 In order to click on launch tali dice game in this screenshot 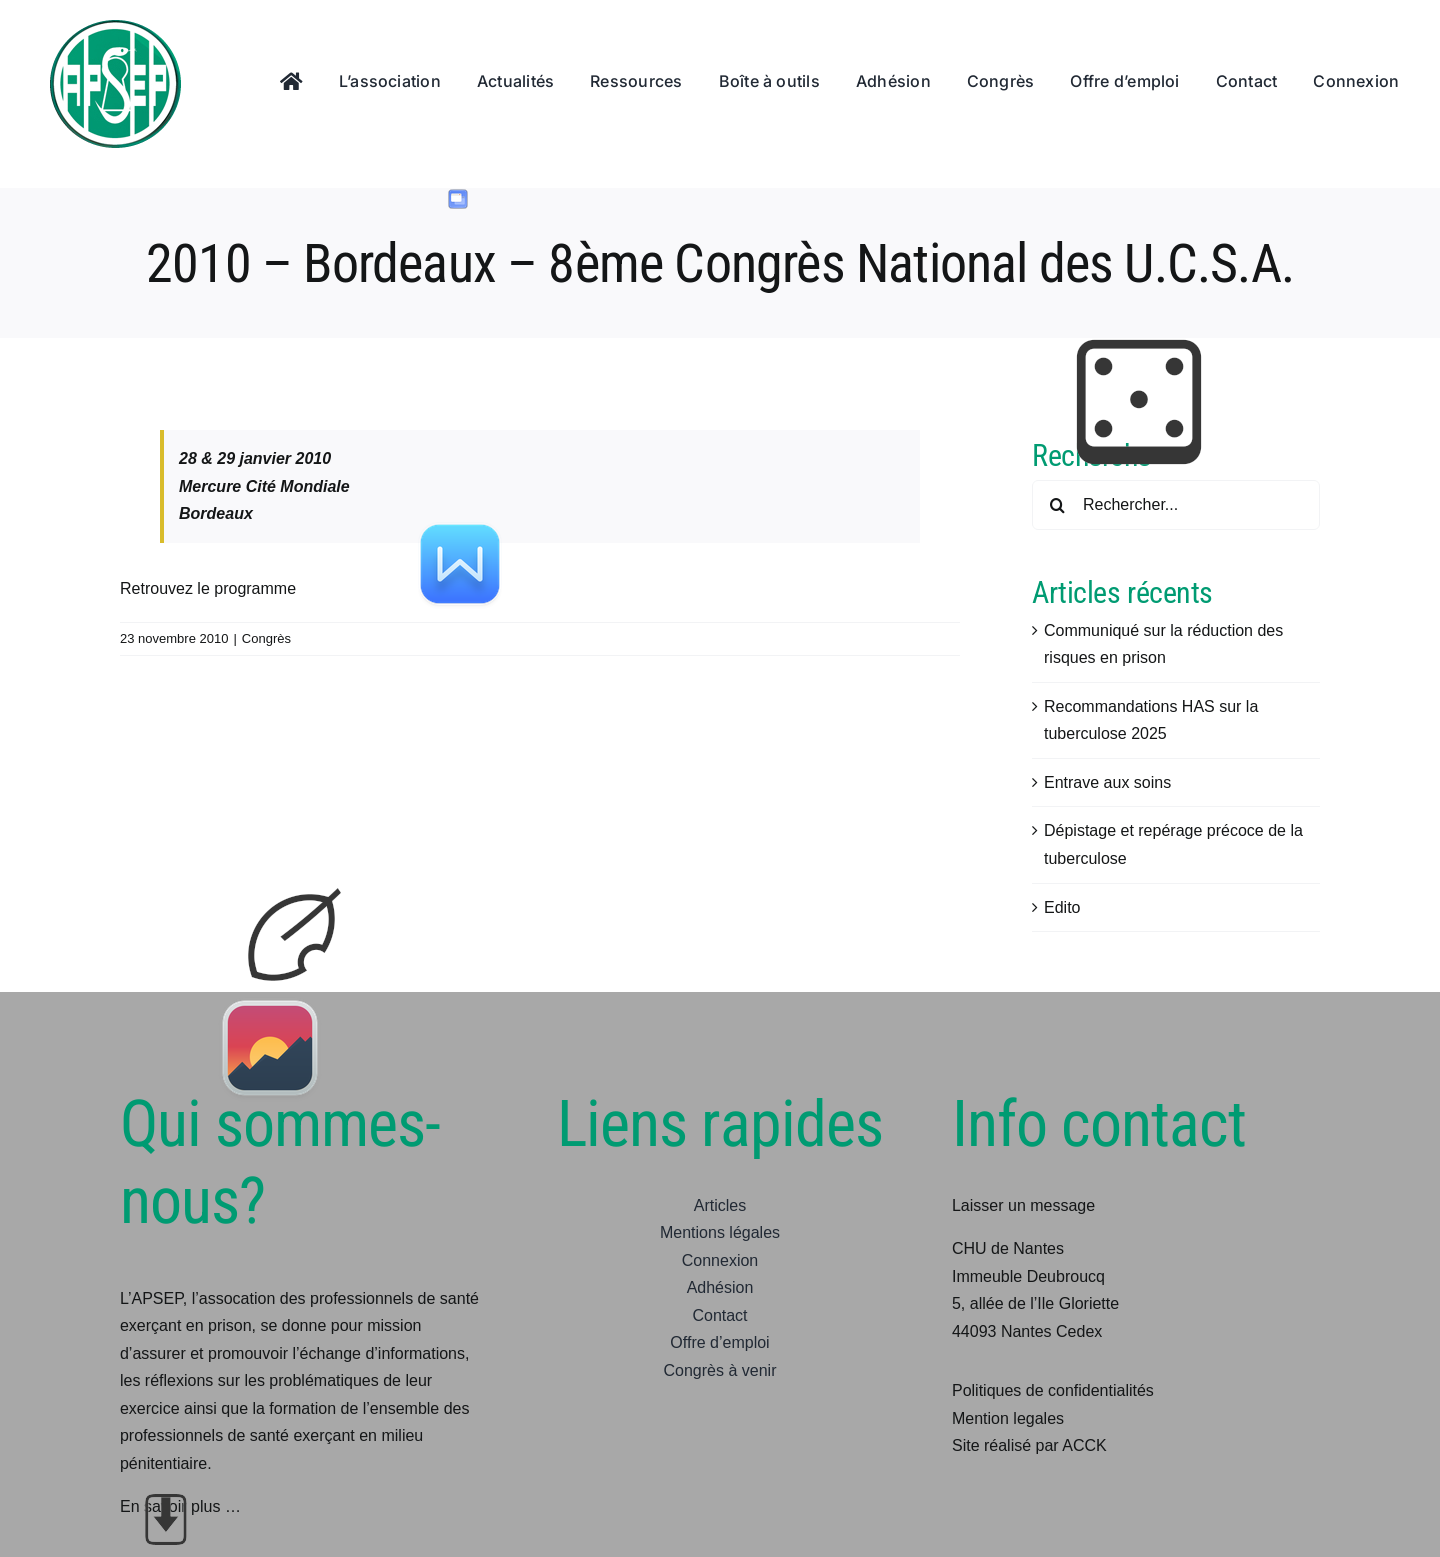, I will do `click(1139, 402)`.